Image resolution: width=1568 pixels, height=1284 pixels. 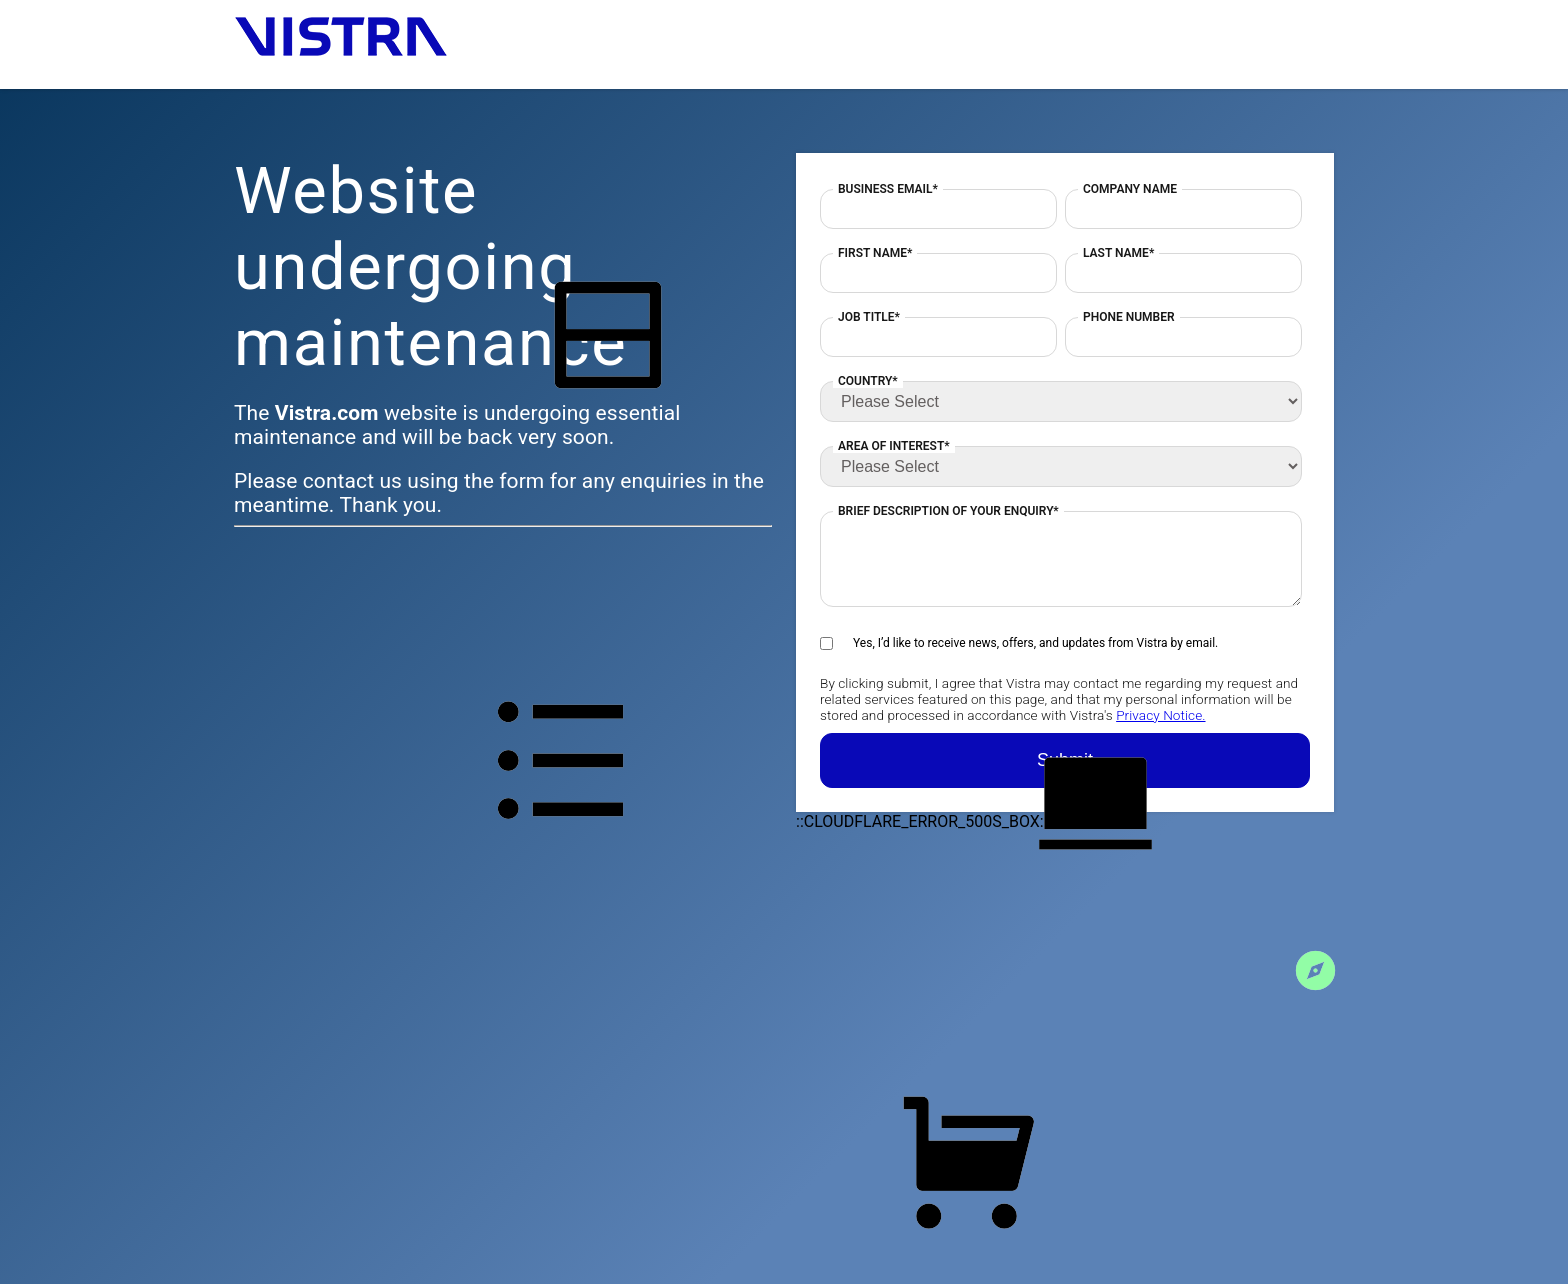 I want to click on switch to horizontal row layout, so click(x=608, y=335).